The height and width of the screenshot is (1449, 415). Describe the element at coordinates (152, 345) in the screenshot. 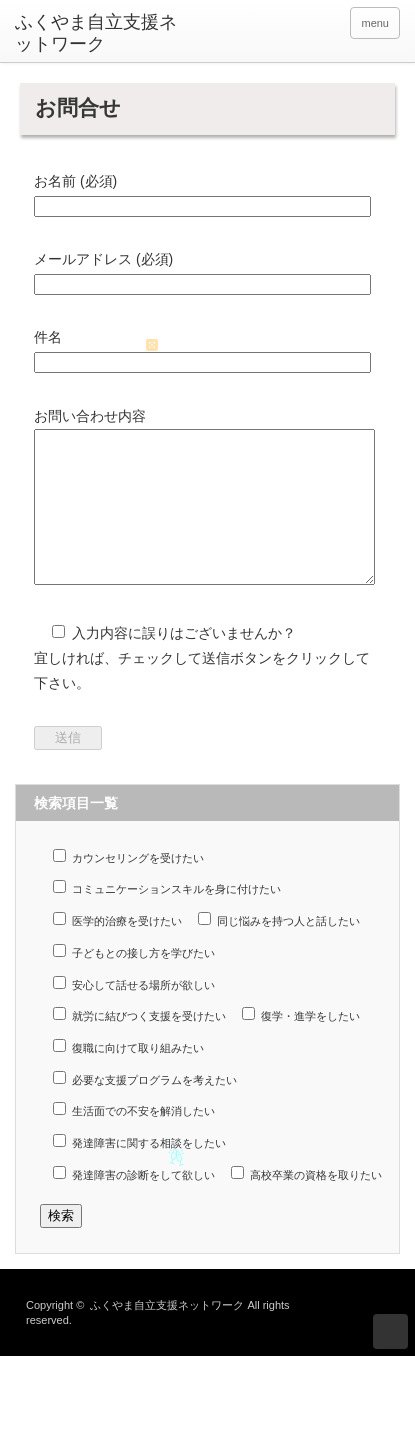

I see `roll dice or randomize selection` at that location.